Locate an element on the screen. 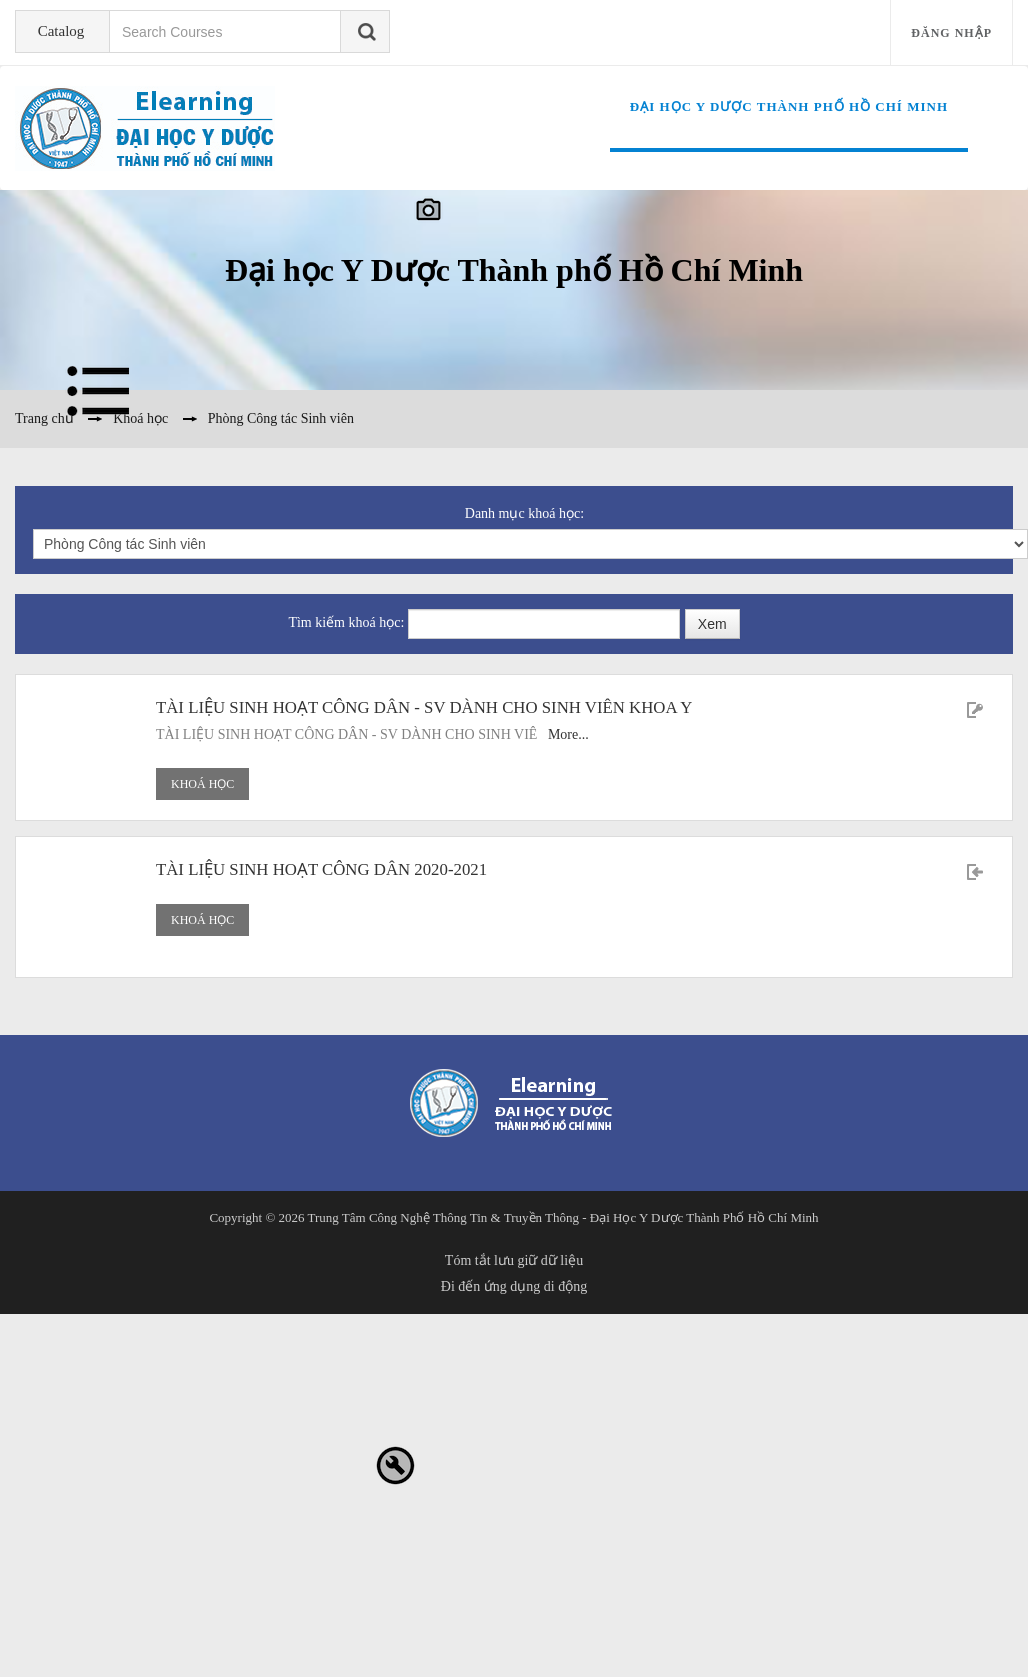 The image size is (1028, 1677). view items in a bulleted list format is located at coordinates (99, 391).